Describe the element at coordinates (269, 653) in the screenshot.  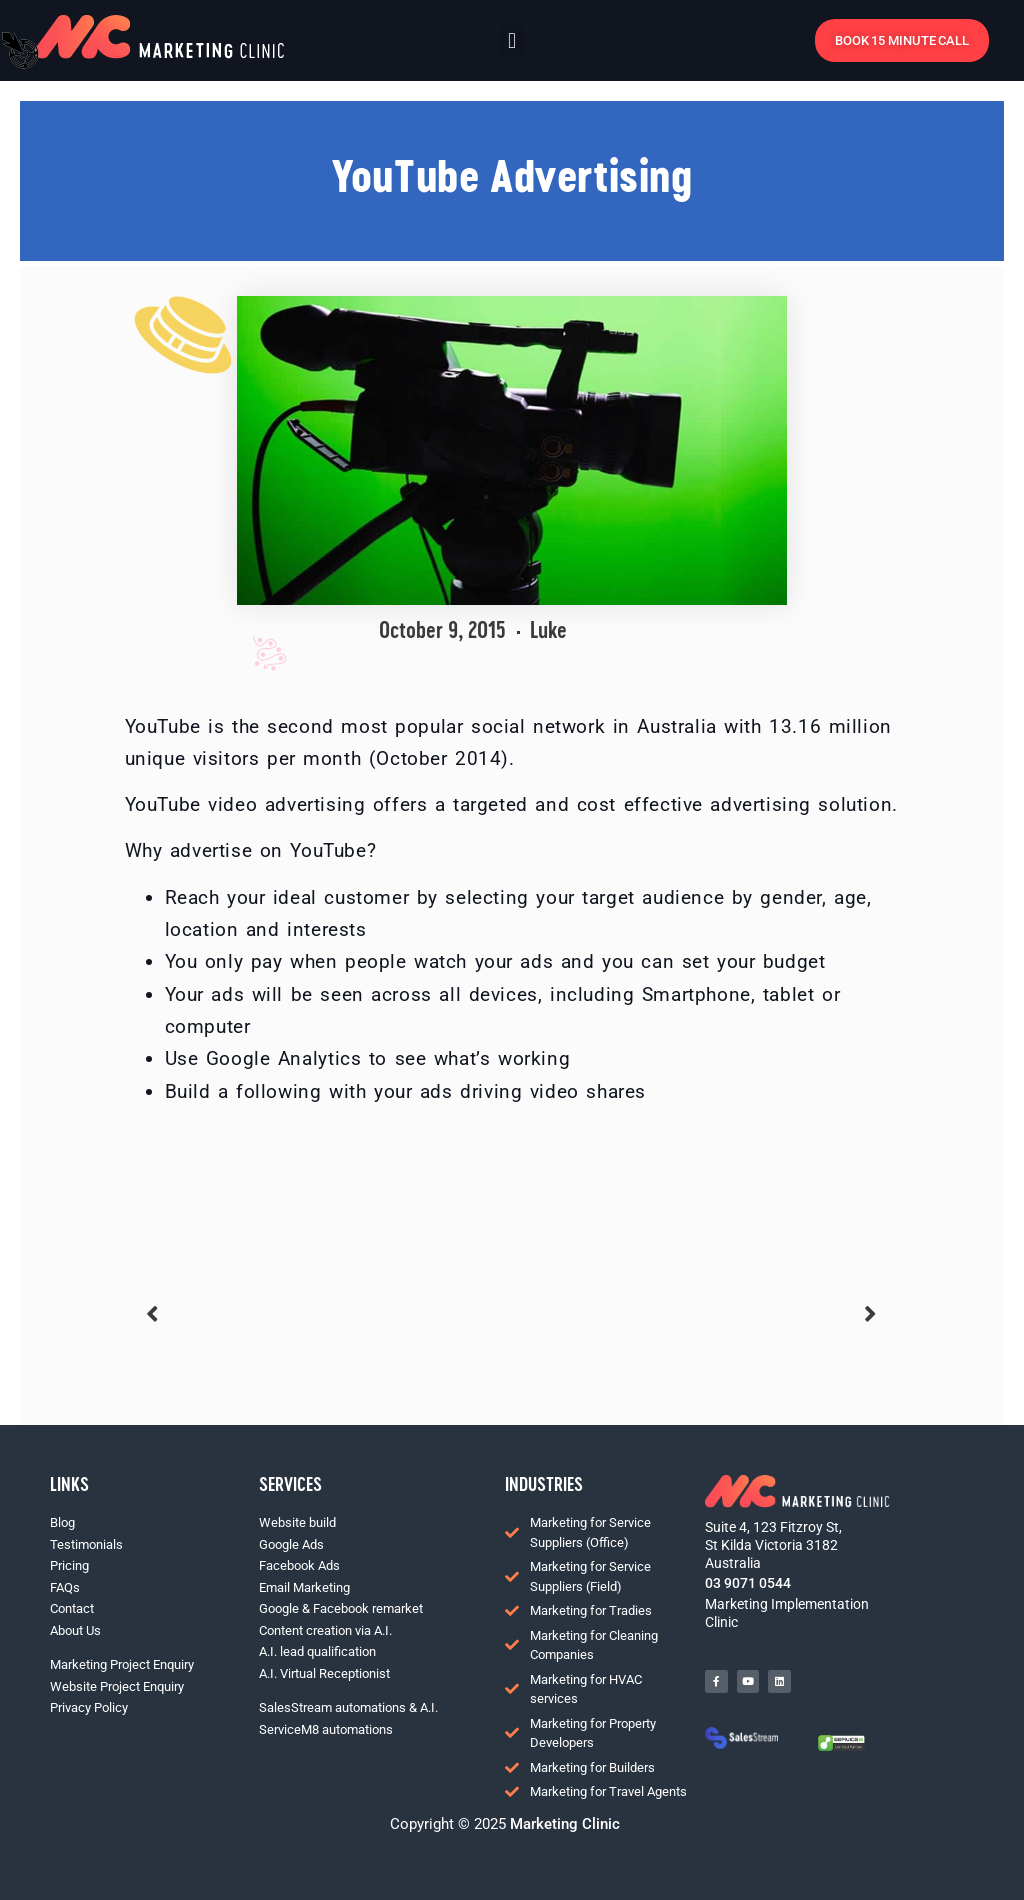
I see `navigate a slalom or obstacle course` at that location.